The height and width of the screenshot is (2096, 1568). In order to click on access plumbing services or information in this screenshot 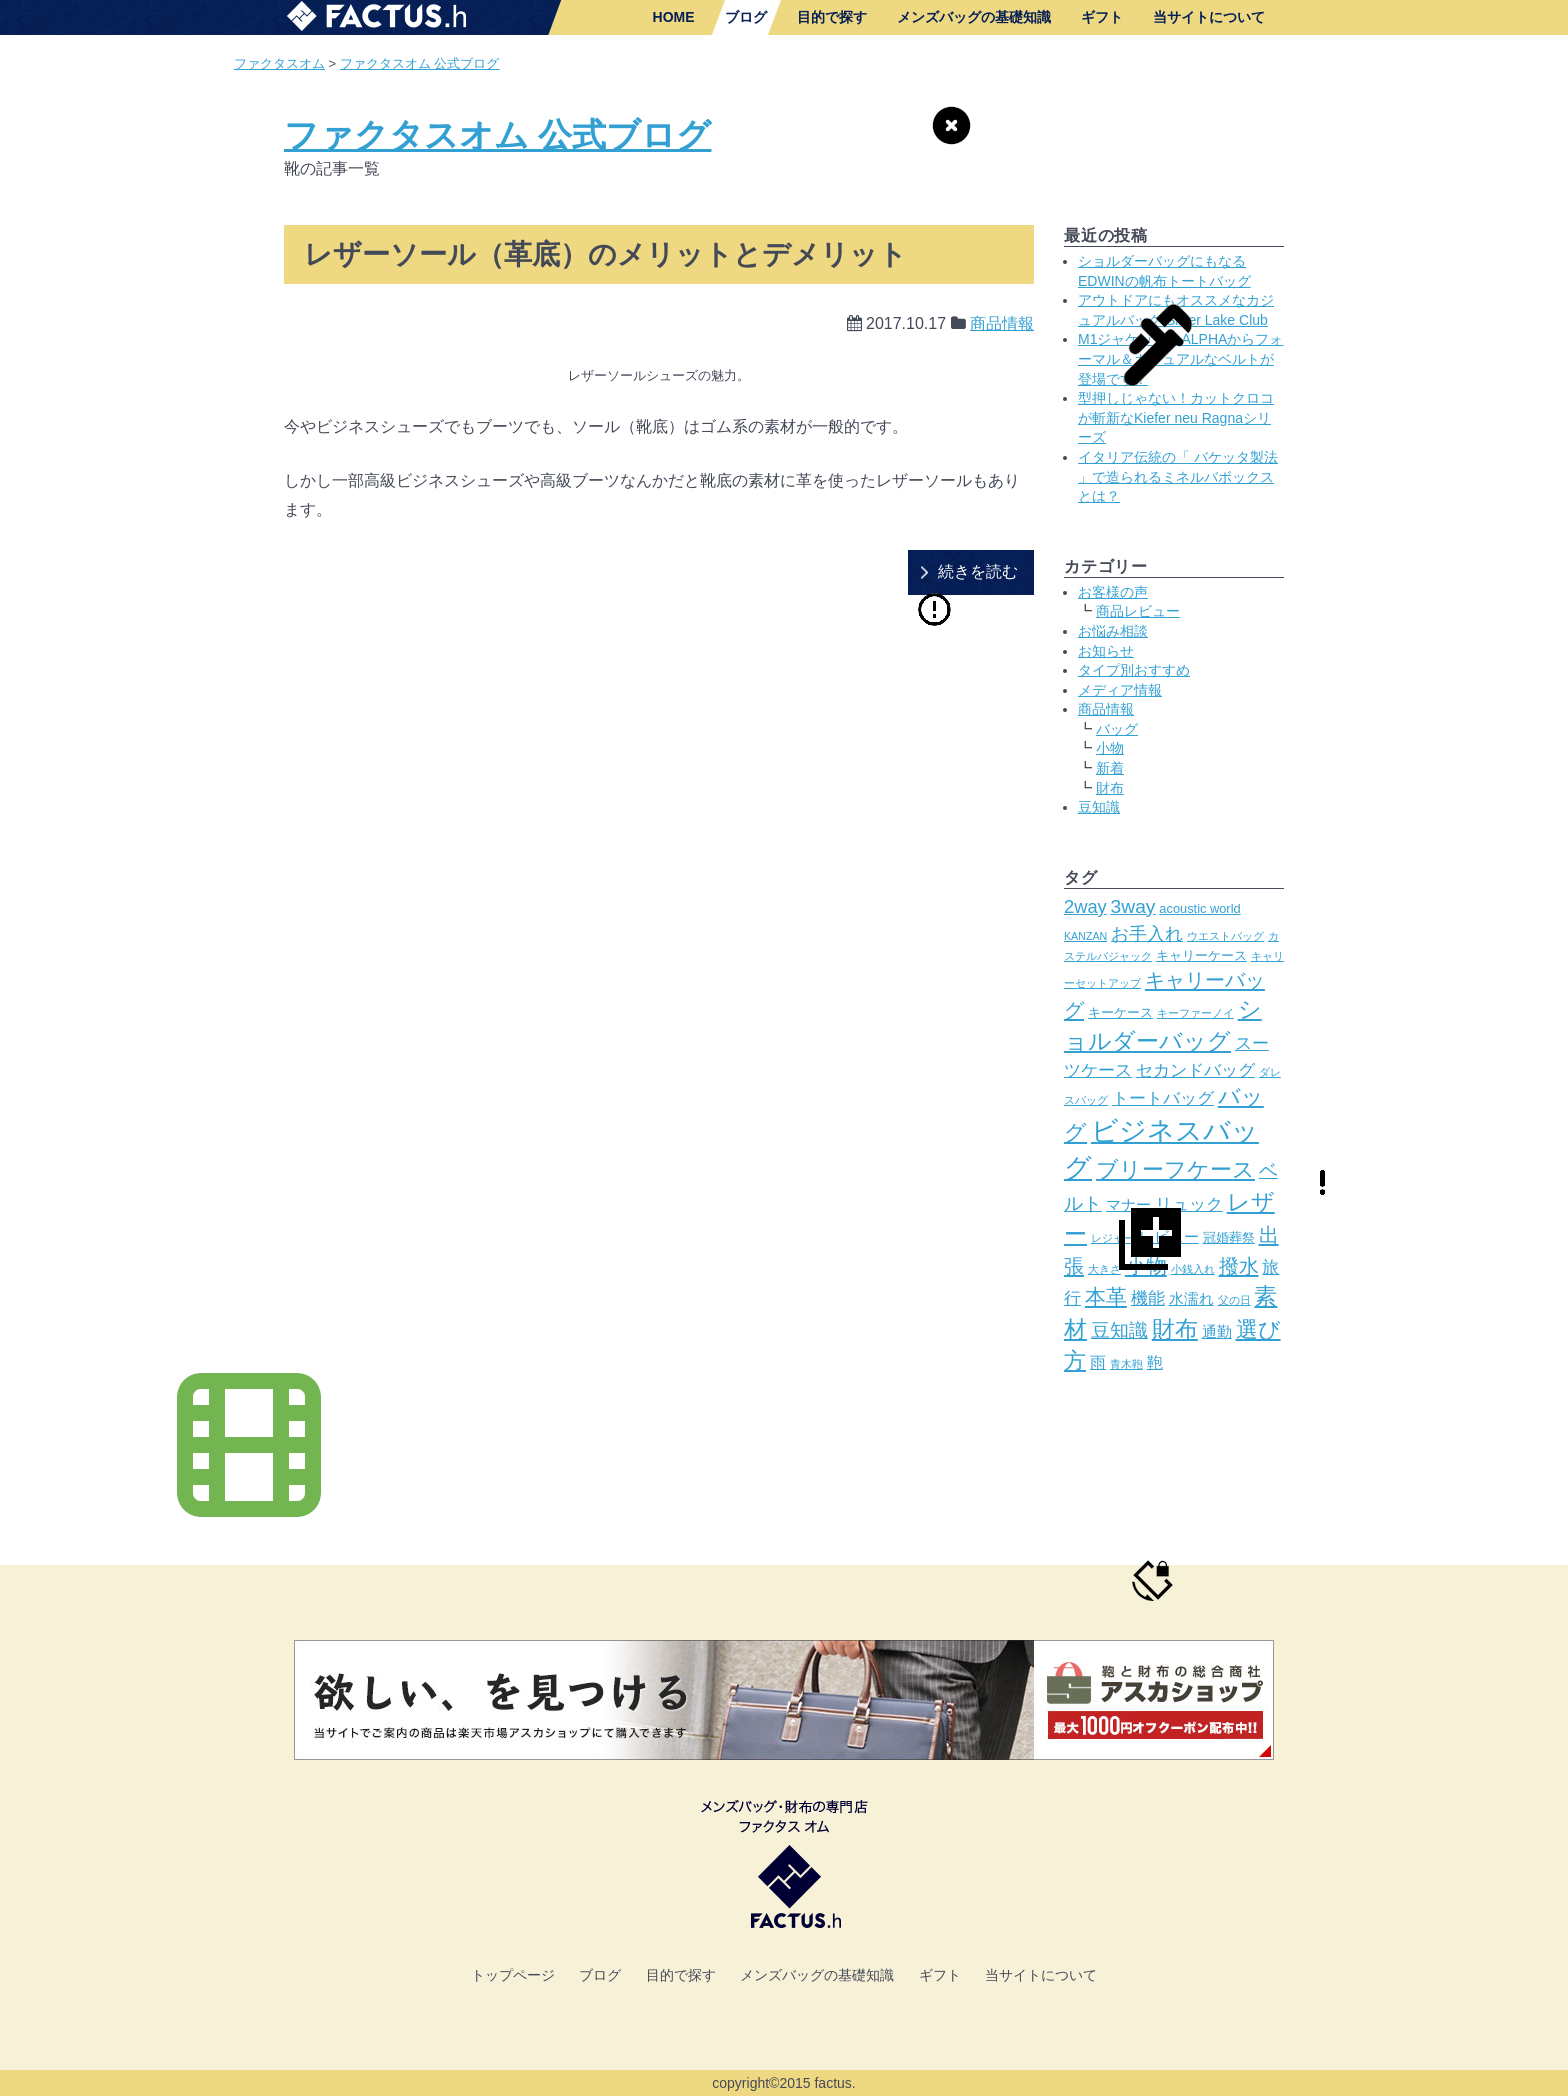, I will do `click(1158, 345)`.